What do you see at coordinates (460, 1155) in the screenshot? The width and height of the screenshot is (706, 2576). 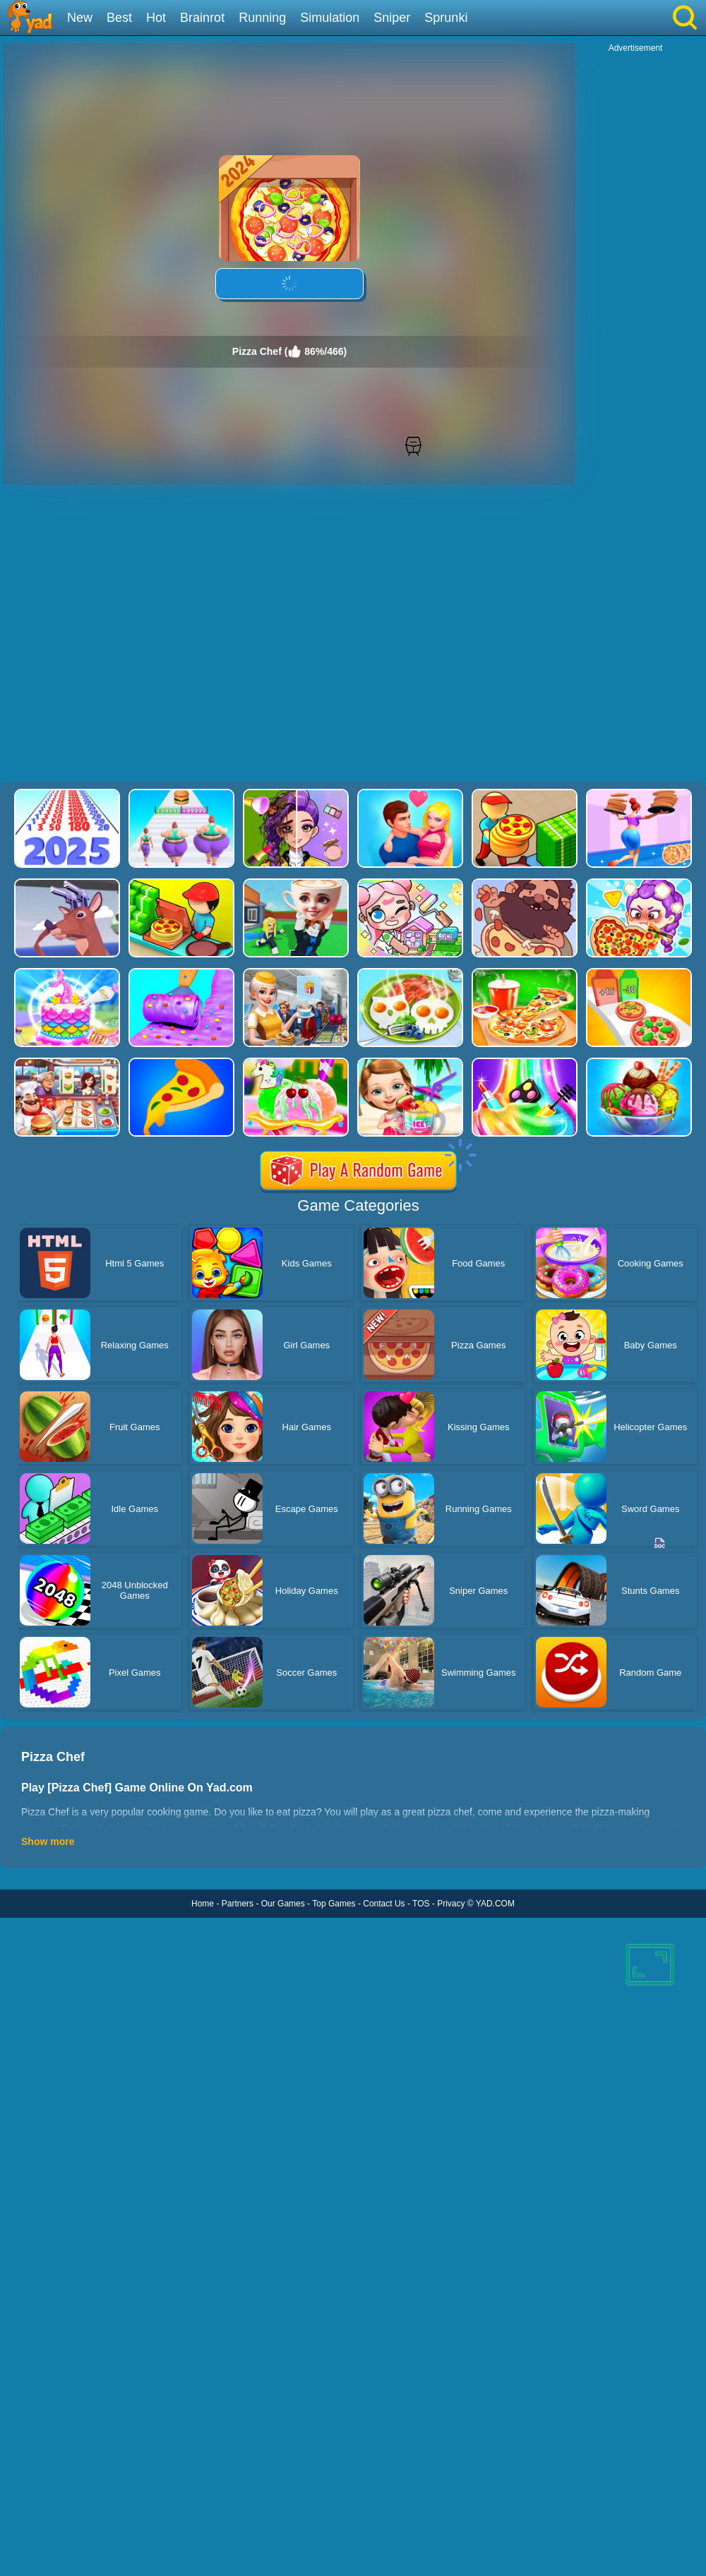 I see `loading content in progress` at bounding box center [460, 1155].